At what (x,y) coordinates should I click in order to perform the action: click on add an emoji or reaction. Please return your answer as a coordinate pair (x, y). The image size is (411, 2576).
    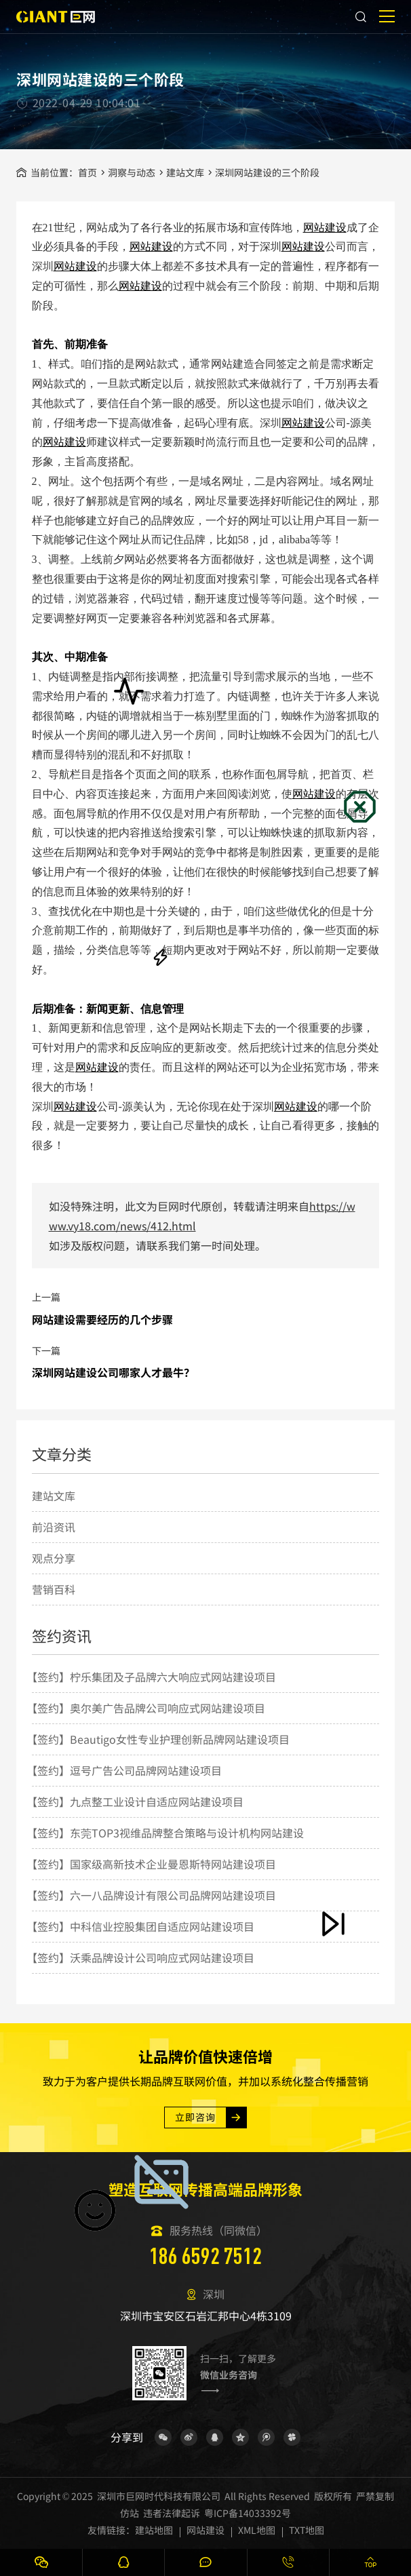
    Looking at the image, I should click on (95, 2210).